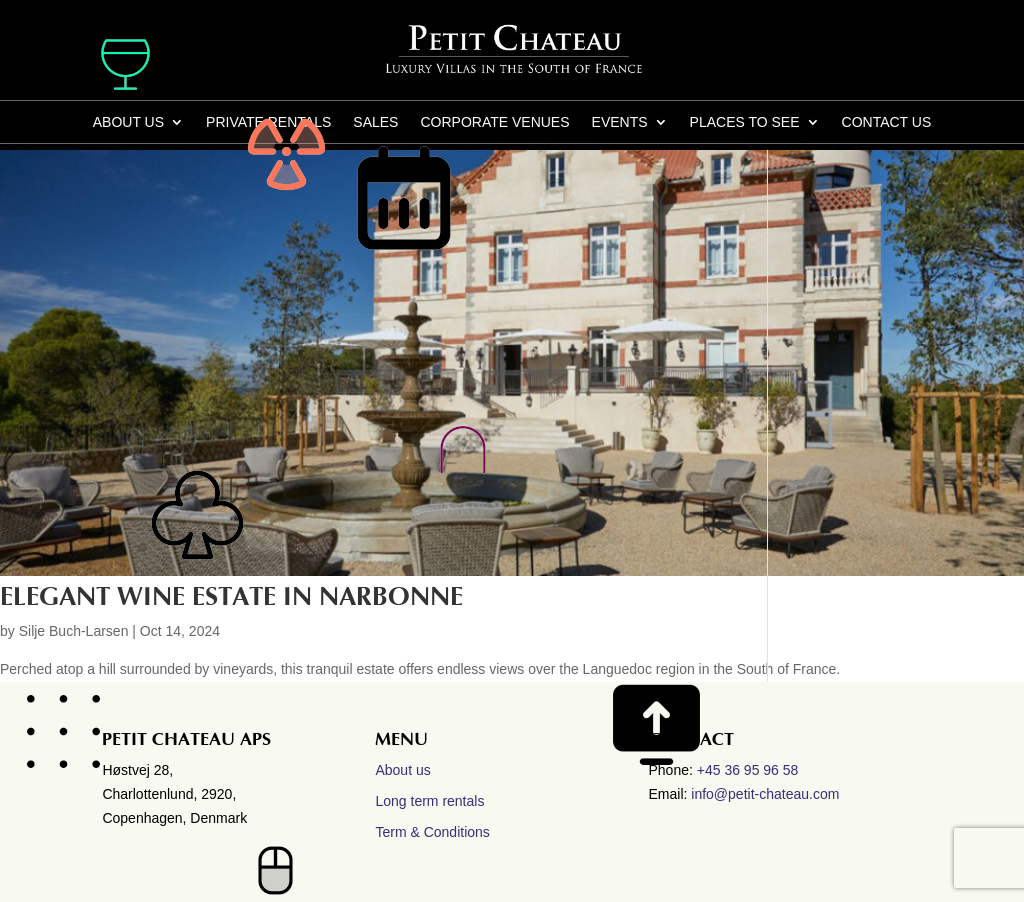 This screenshot has width=1024, height=902. Describe the element at coordinates (197, 516) in the screenshot. I see `indicates clubs suit in a card game` at that location.